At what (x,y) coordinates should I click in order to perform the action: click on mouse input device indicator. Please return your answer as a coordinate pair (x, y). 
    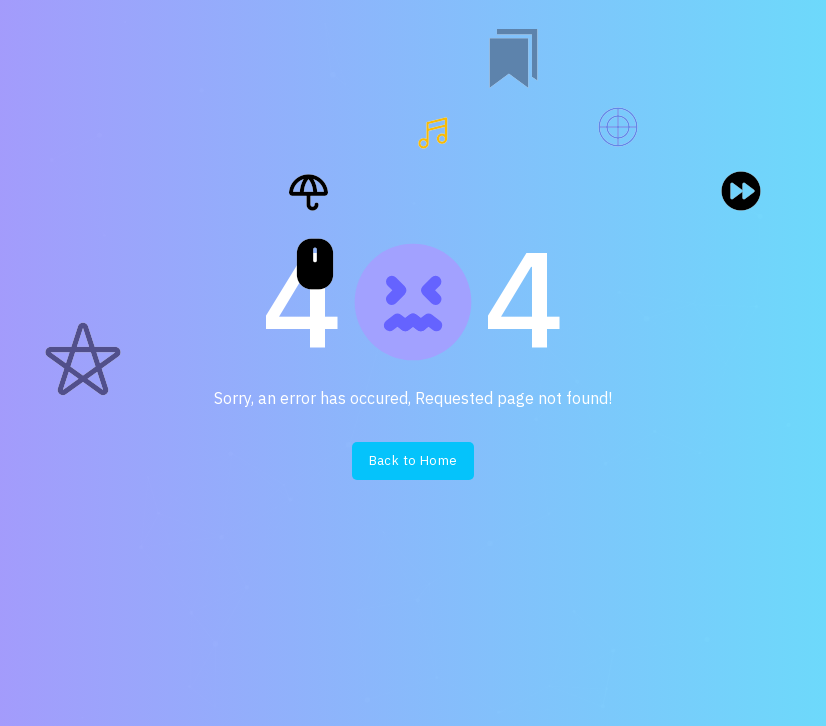
    Looking at the image, I should click on (315, 264).